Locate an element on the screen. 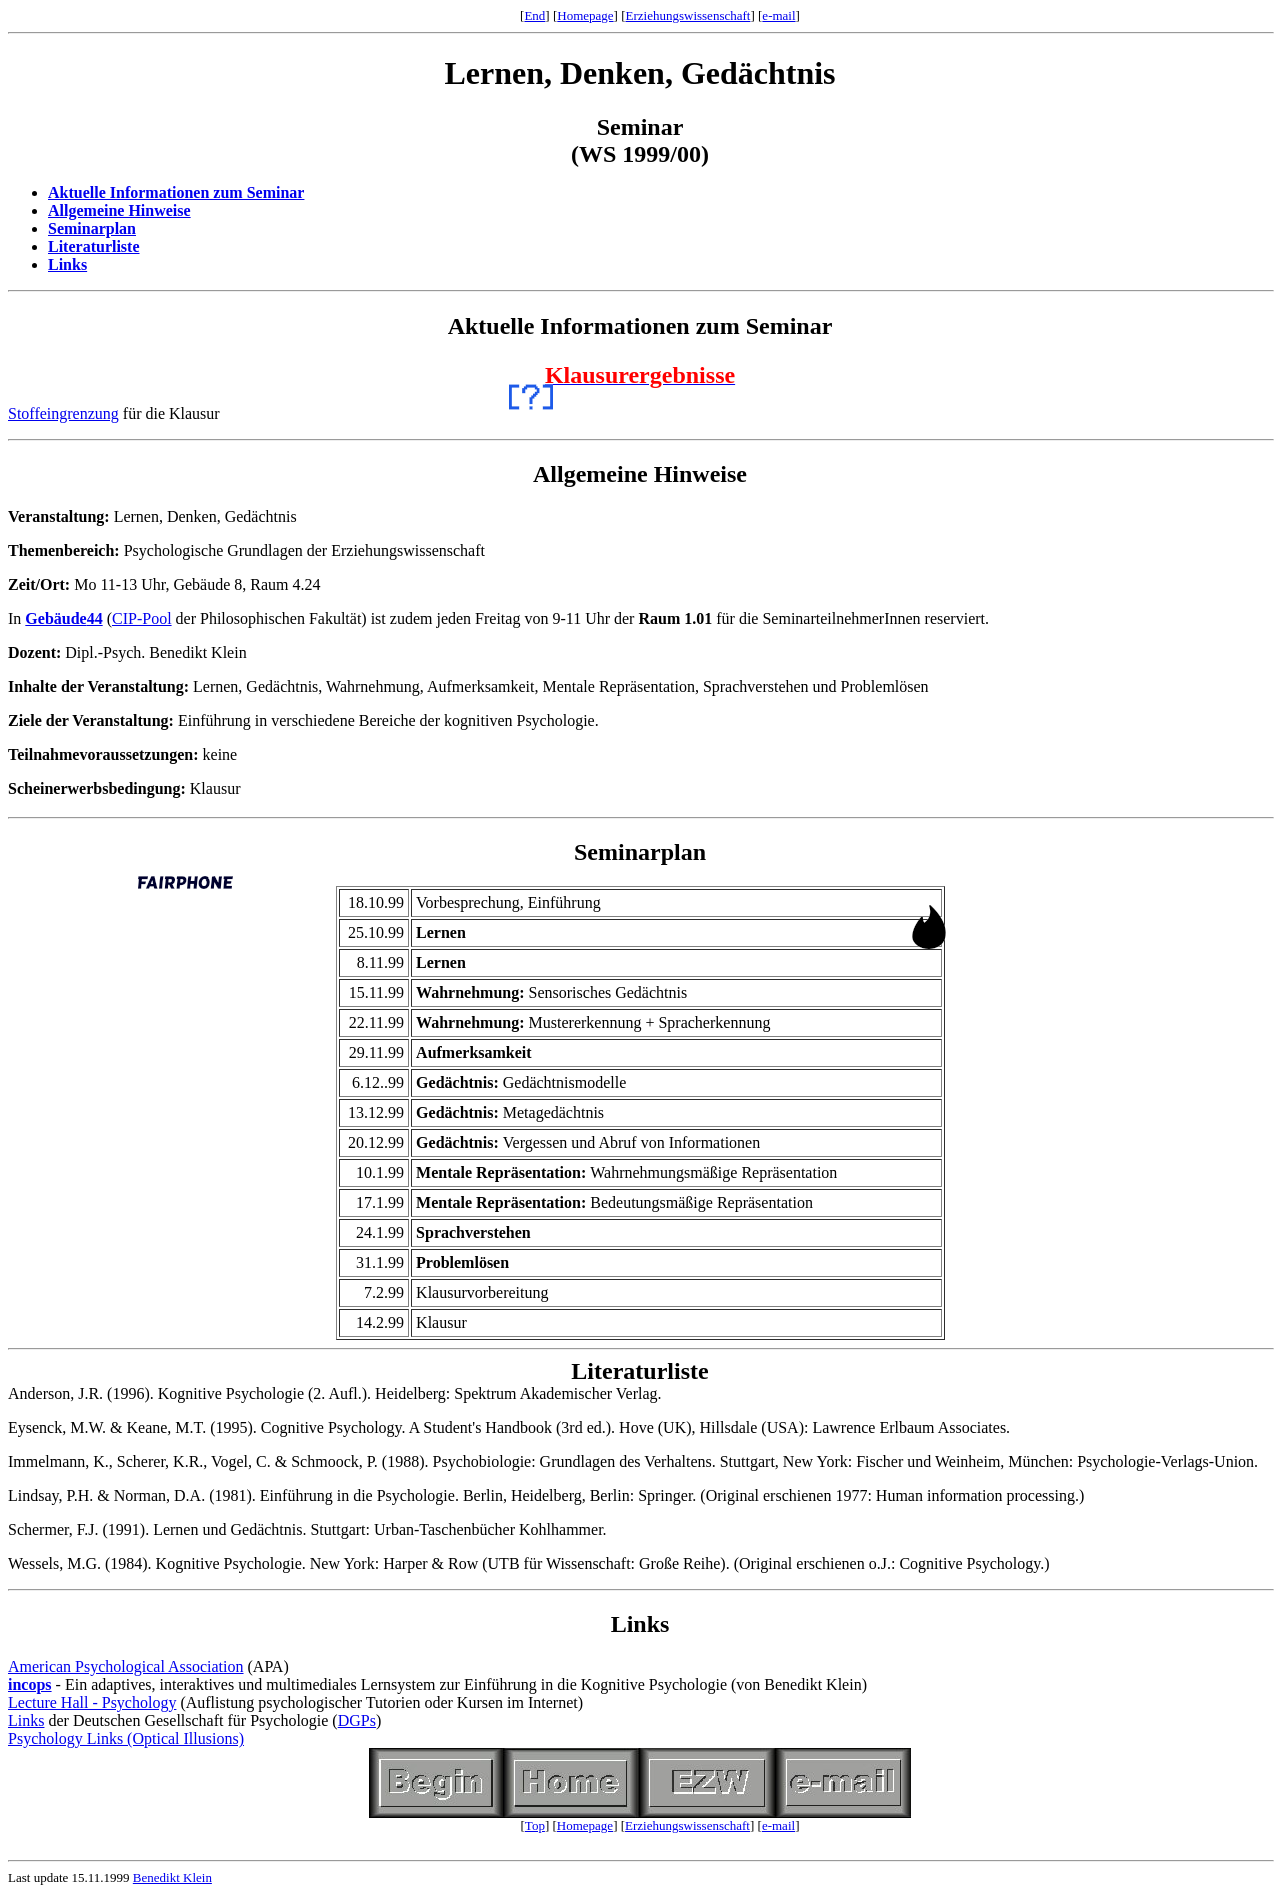 Image resolution: width=1280 pixels, height=1894 pixels. Fairphone company logo is located at coordinates (185, 882).